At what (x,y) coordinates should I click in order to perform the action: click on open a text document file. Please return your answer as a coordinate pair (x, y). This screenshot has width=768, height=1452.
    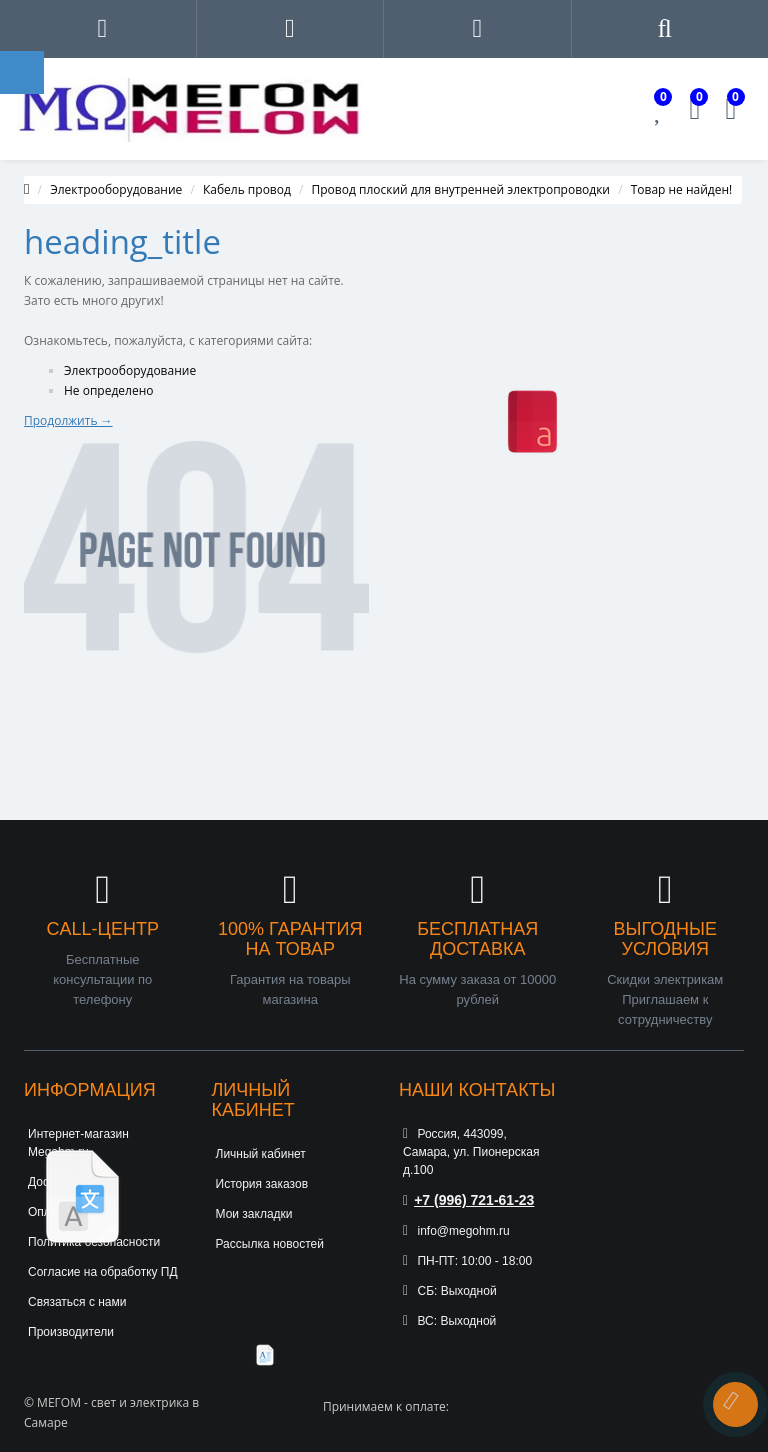
    Looking at the image, I should click on (265, 1355).